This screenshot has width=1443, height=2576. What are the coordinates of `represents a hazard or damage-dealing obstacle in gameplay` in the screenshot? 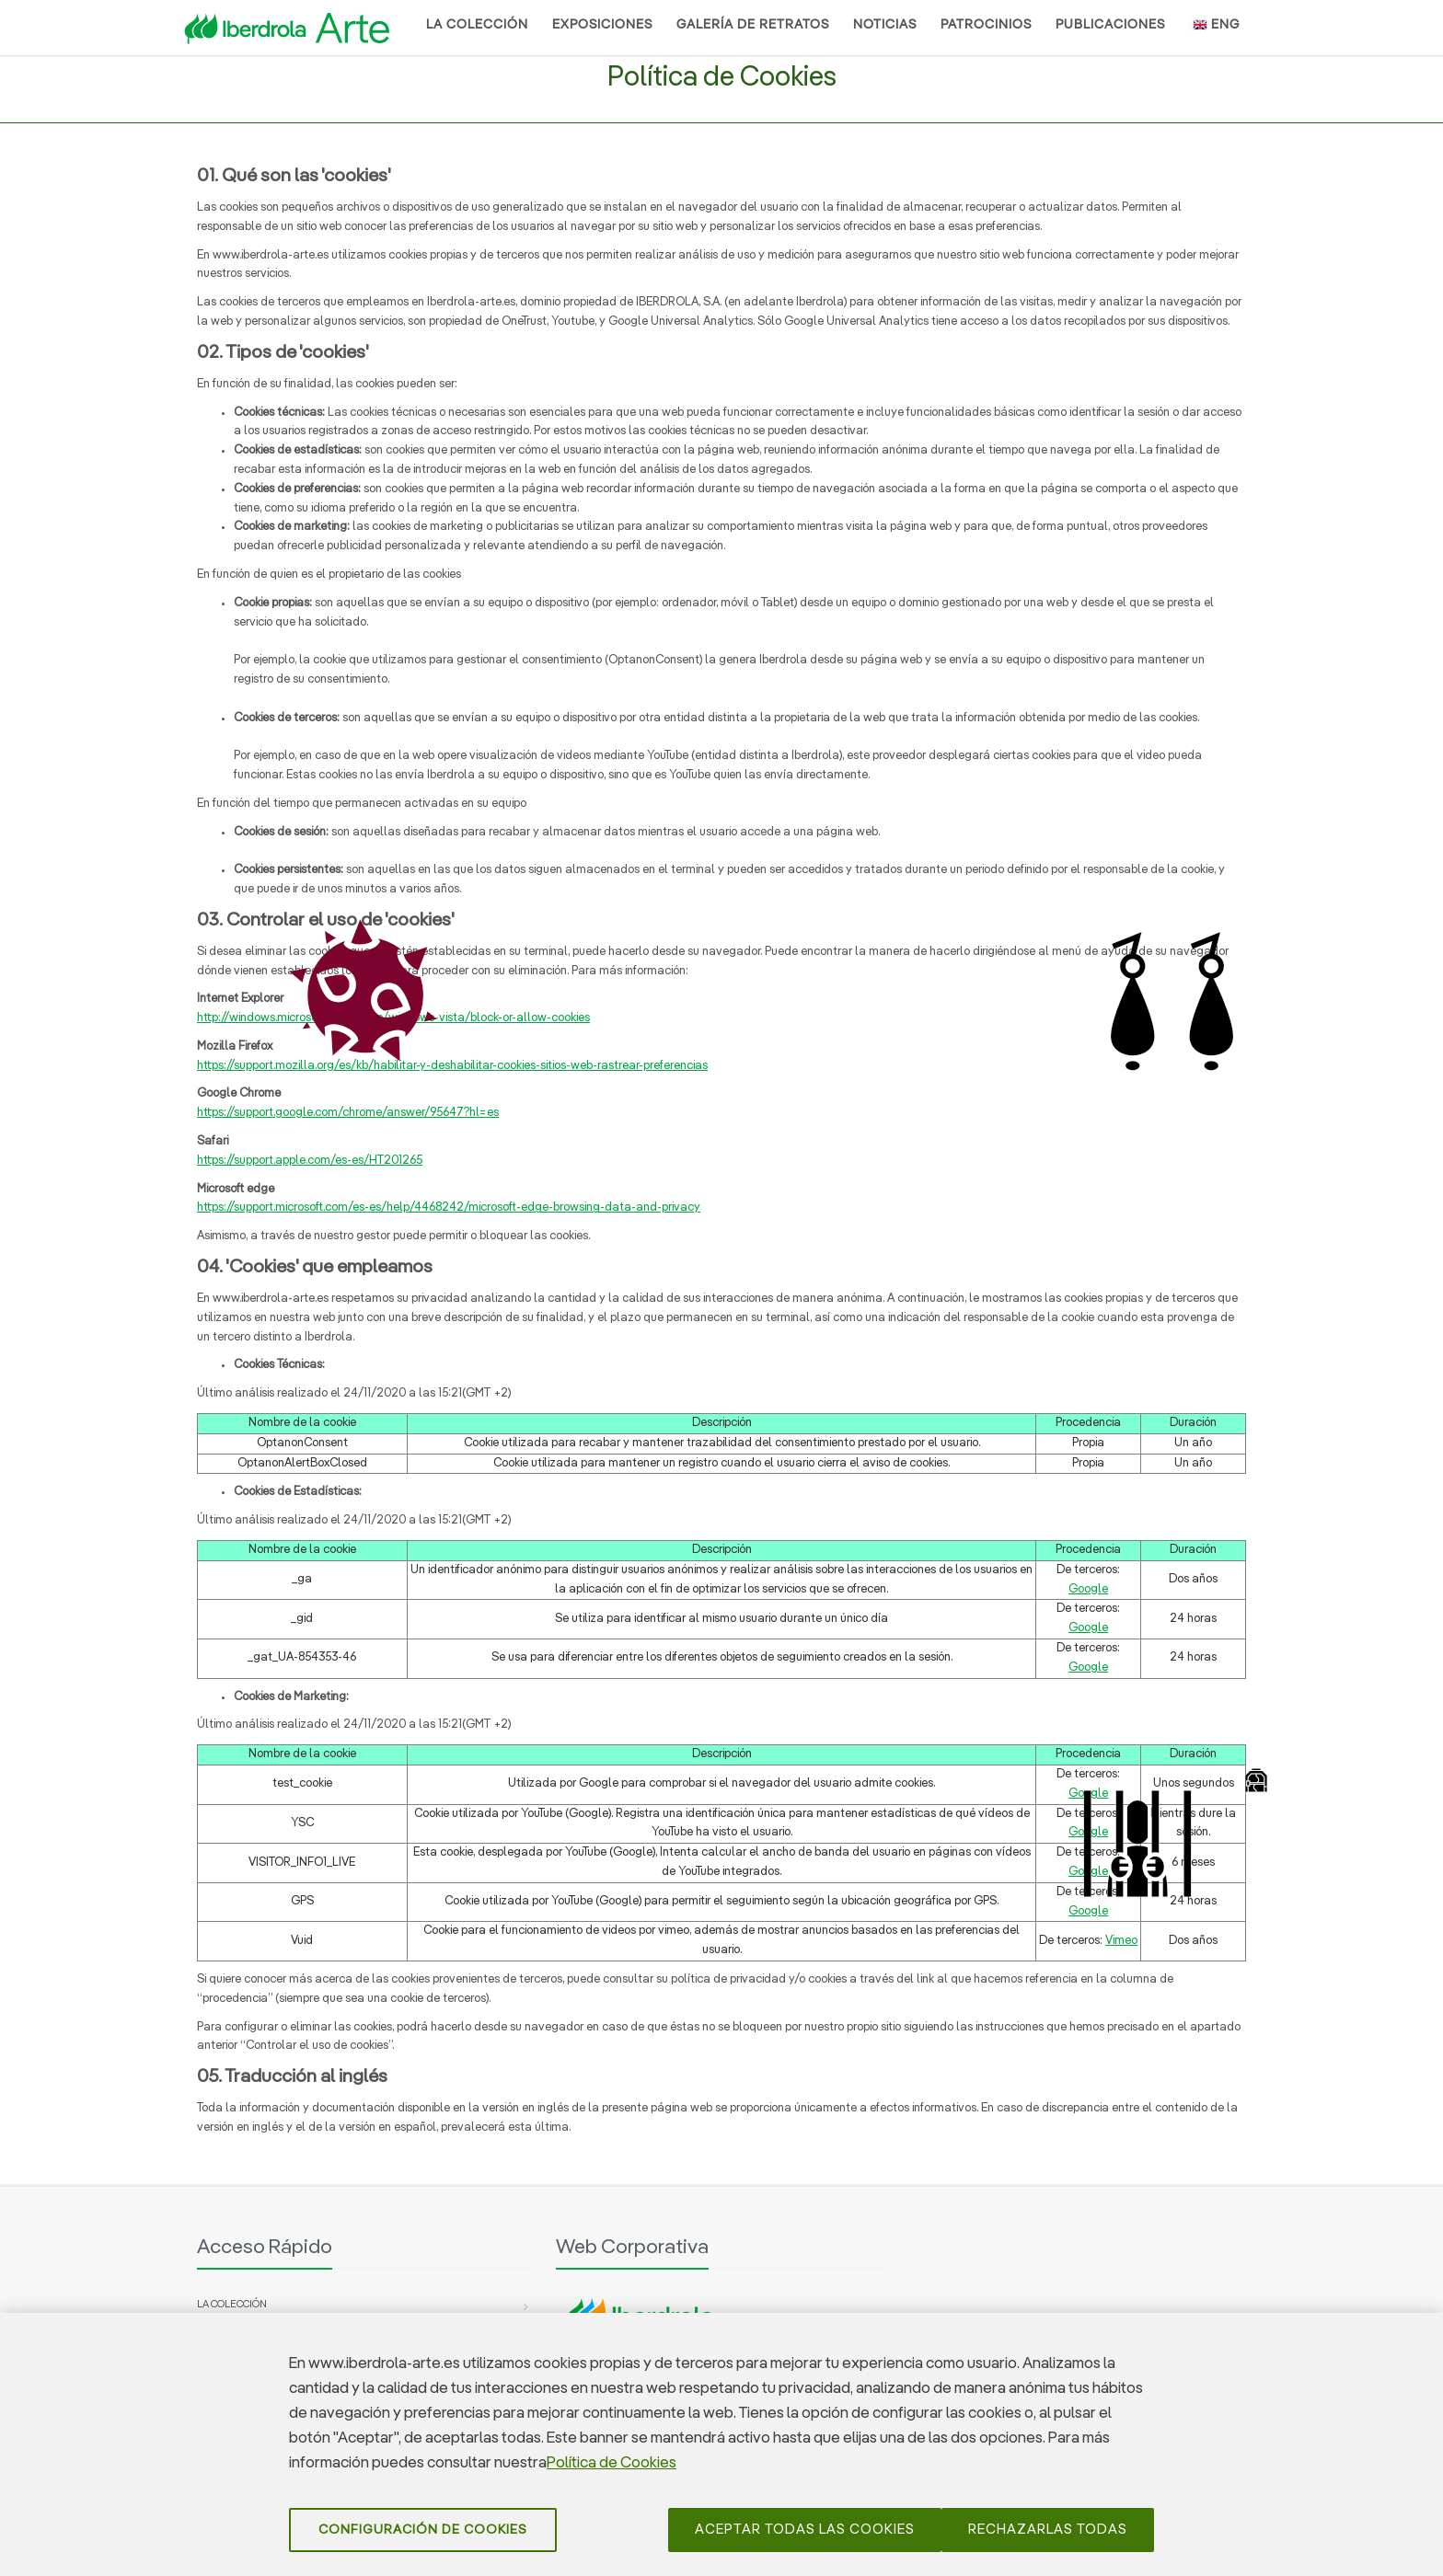 It's located at (363, 990).